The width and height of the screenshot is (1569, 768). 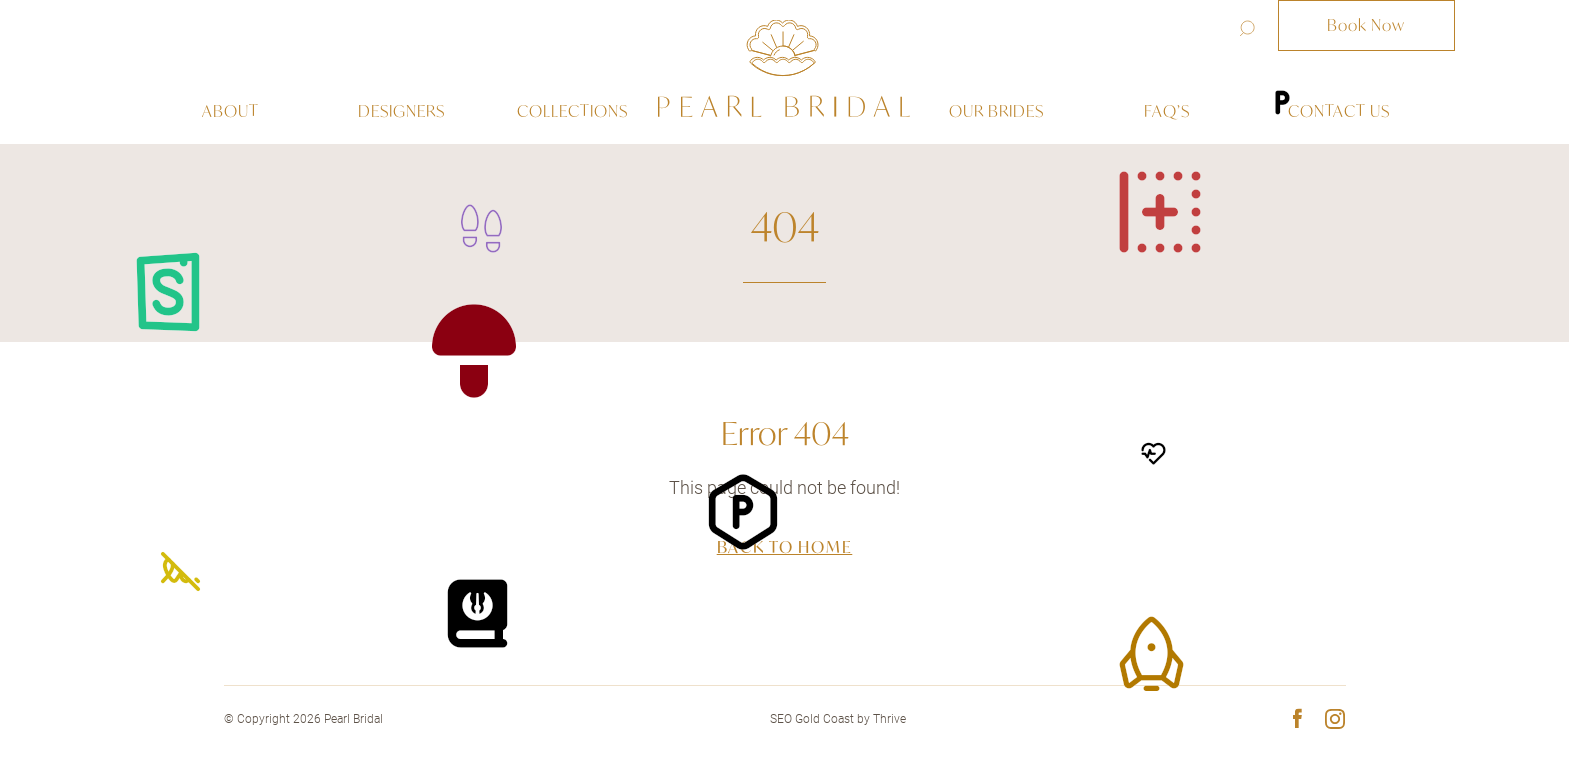 What do you see at coordinates (474, 351) in the screenshot?
I see `browse or access food/ingredient categories` at bounding box center [474, 351].